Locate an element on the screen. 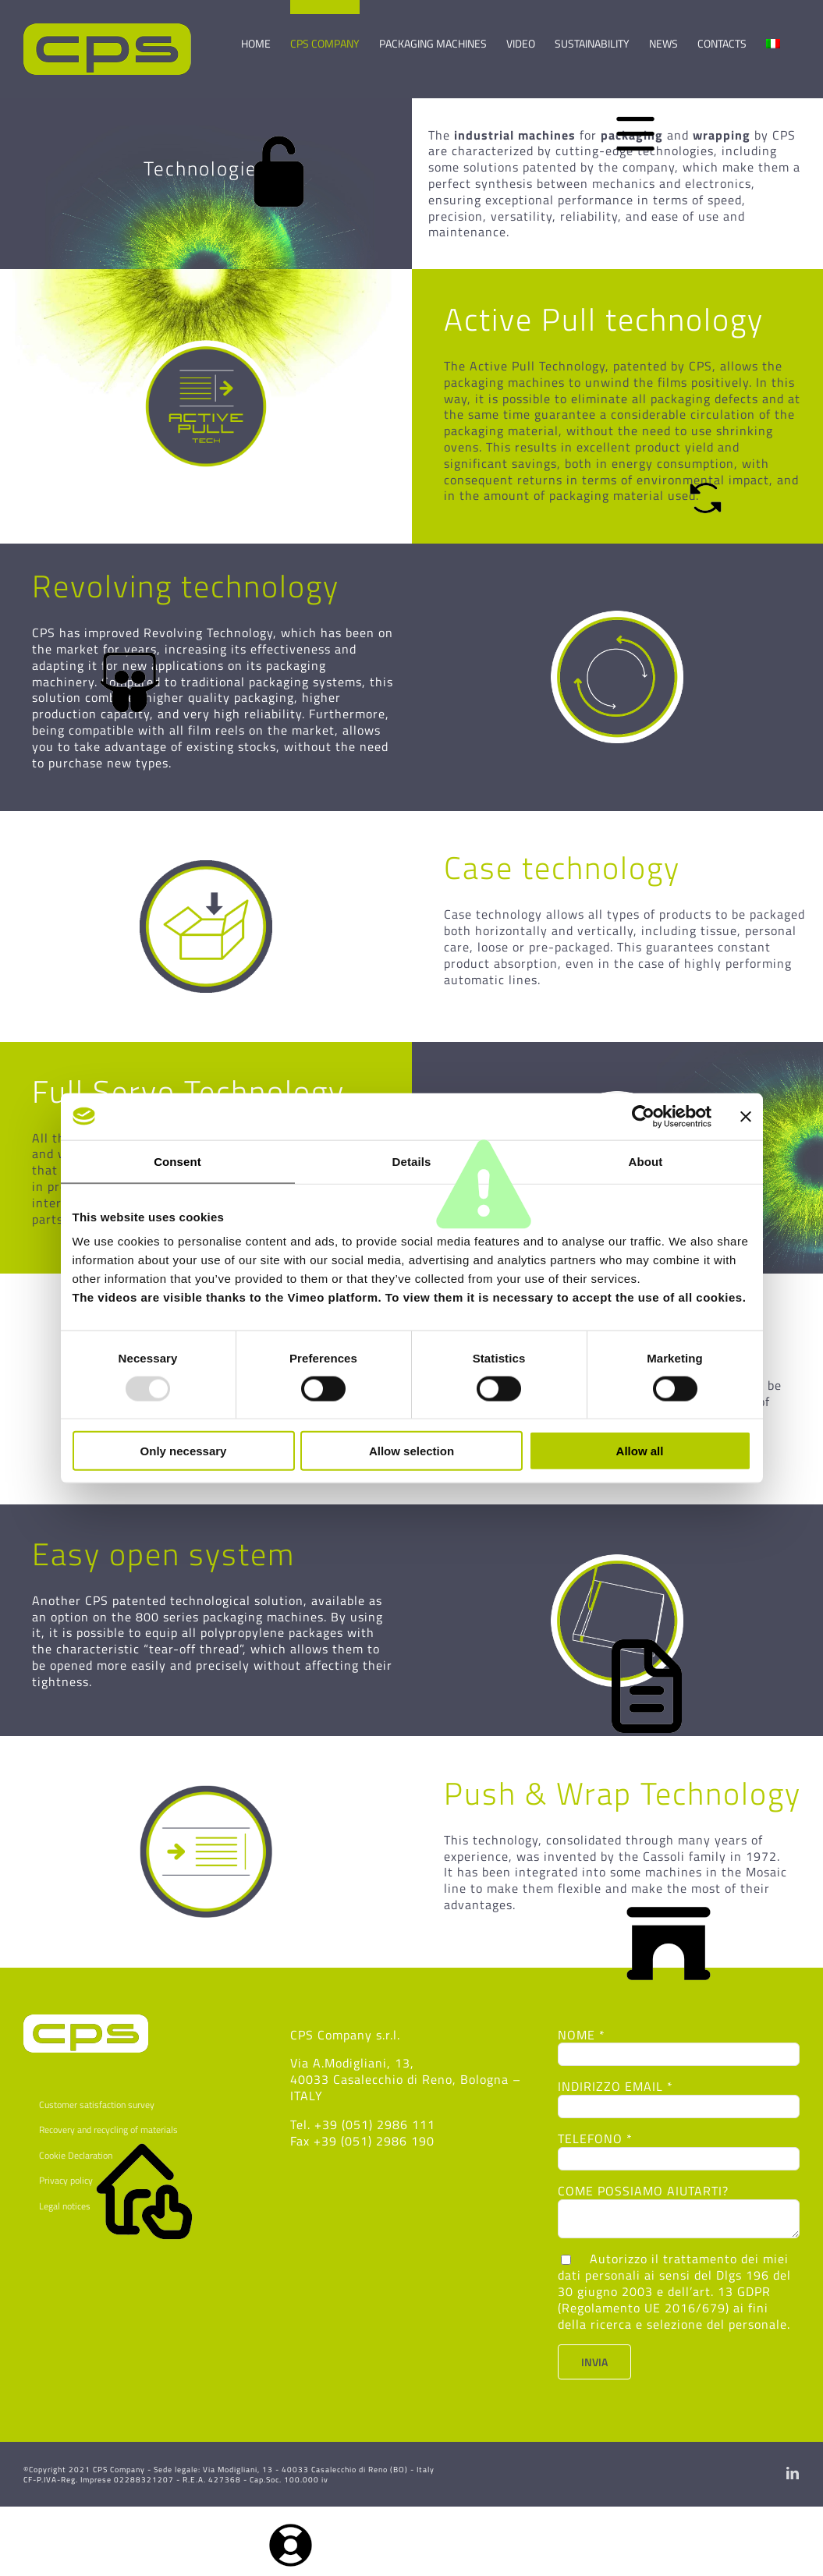 The width and height of the screenshot is (823, 2576). access help or support center is located at coordinates (290, 2545).